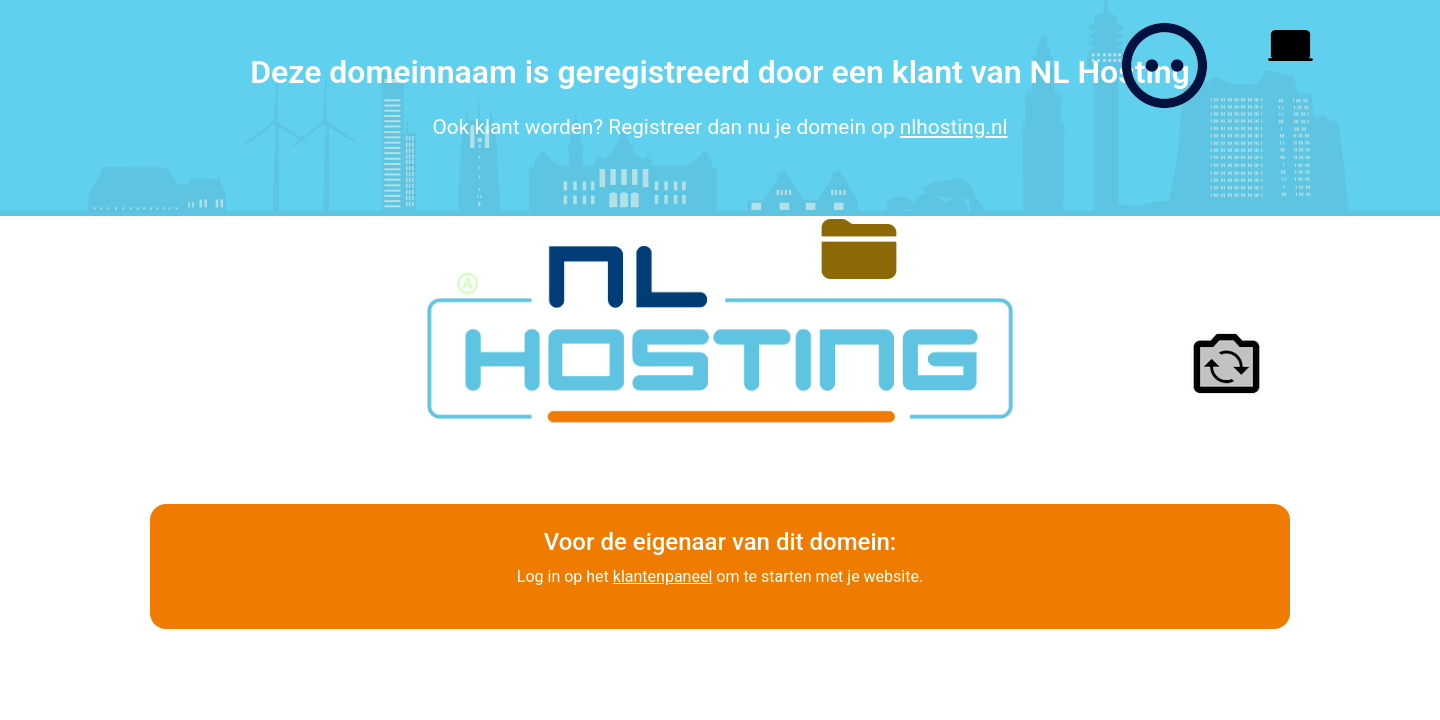  What do you see at coordinates (859, 249) in the screenshot?
I see `open folder to view contents` at bounding box center [859, 249].